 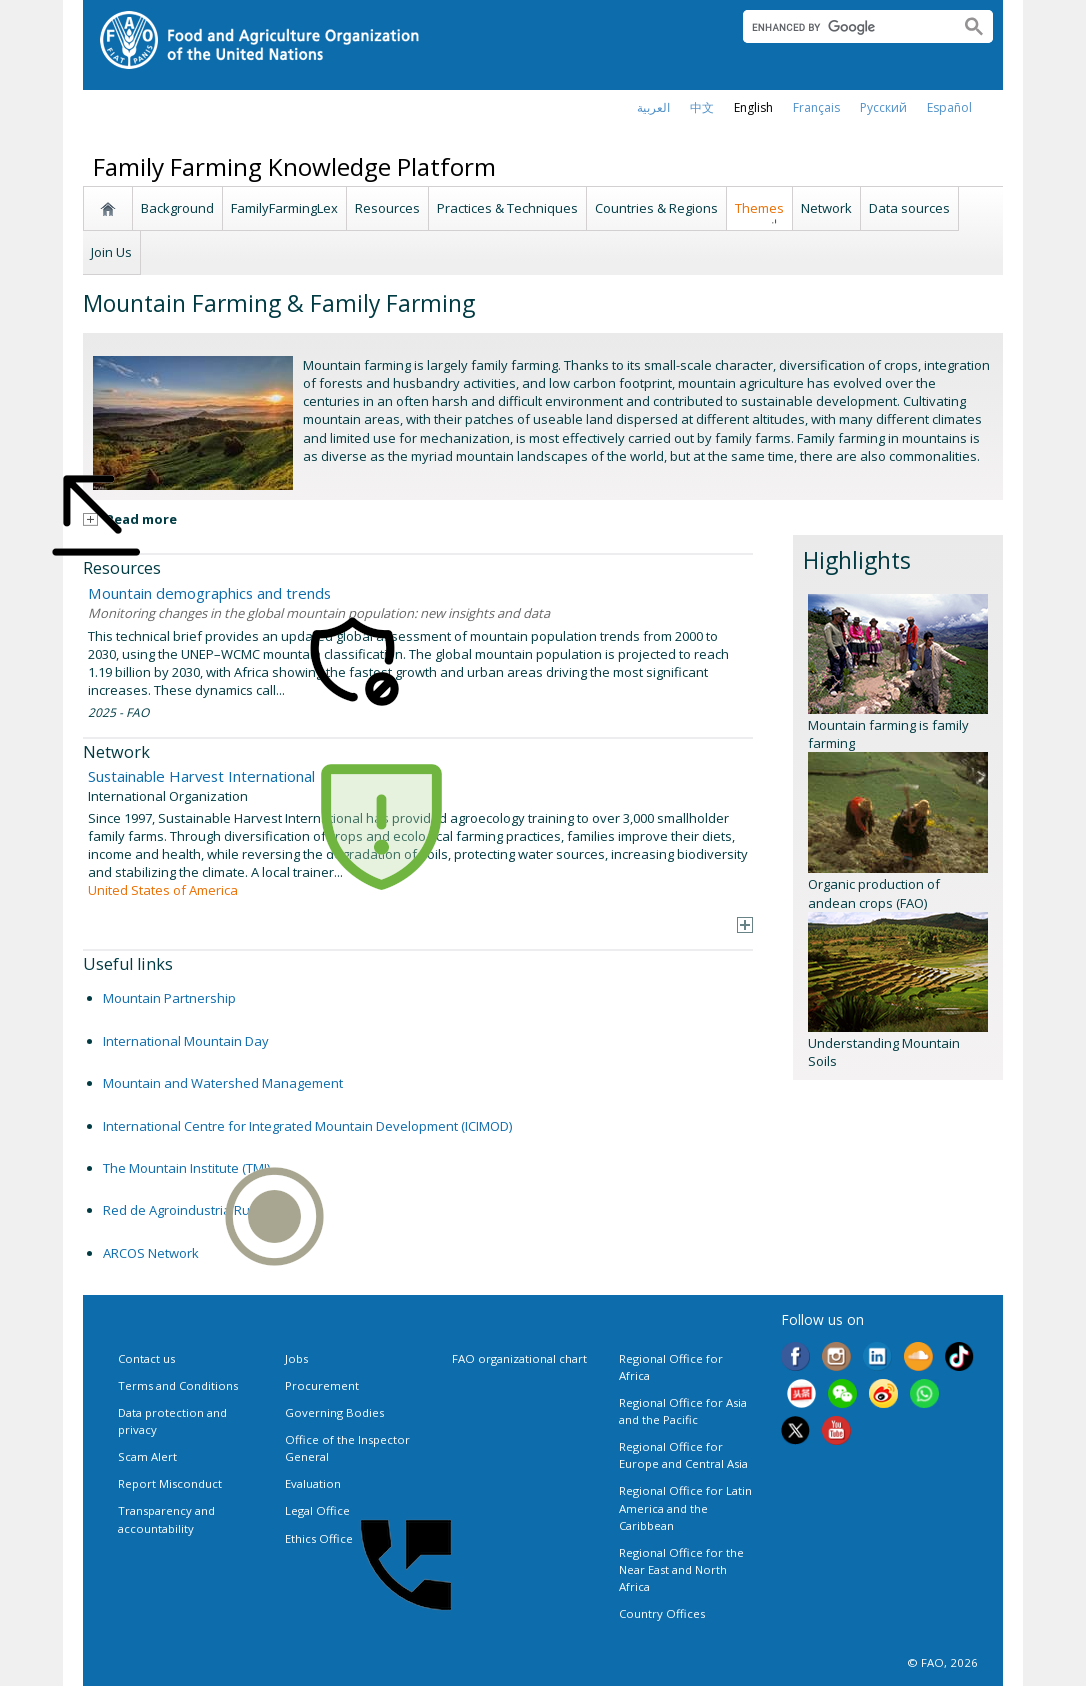 What do you see at coordinates (274, 1216) in the screenshot?
I see `a selected radio button option` at bounding box center [274, 1216].